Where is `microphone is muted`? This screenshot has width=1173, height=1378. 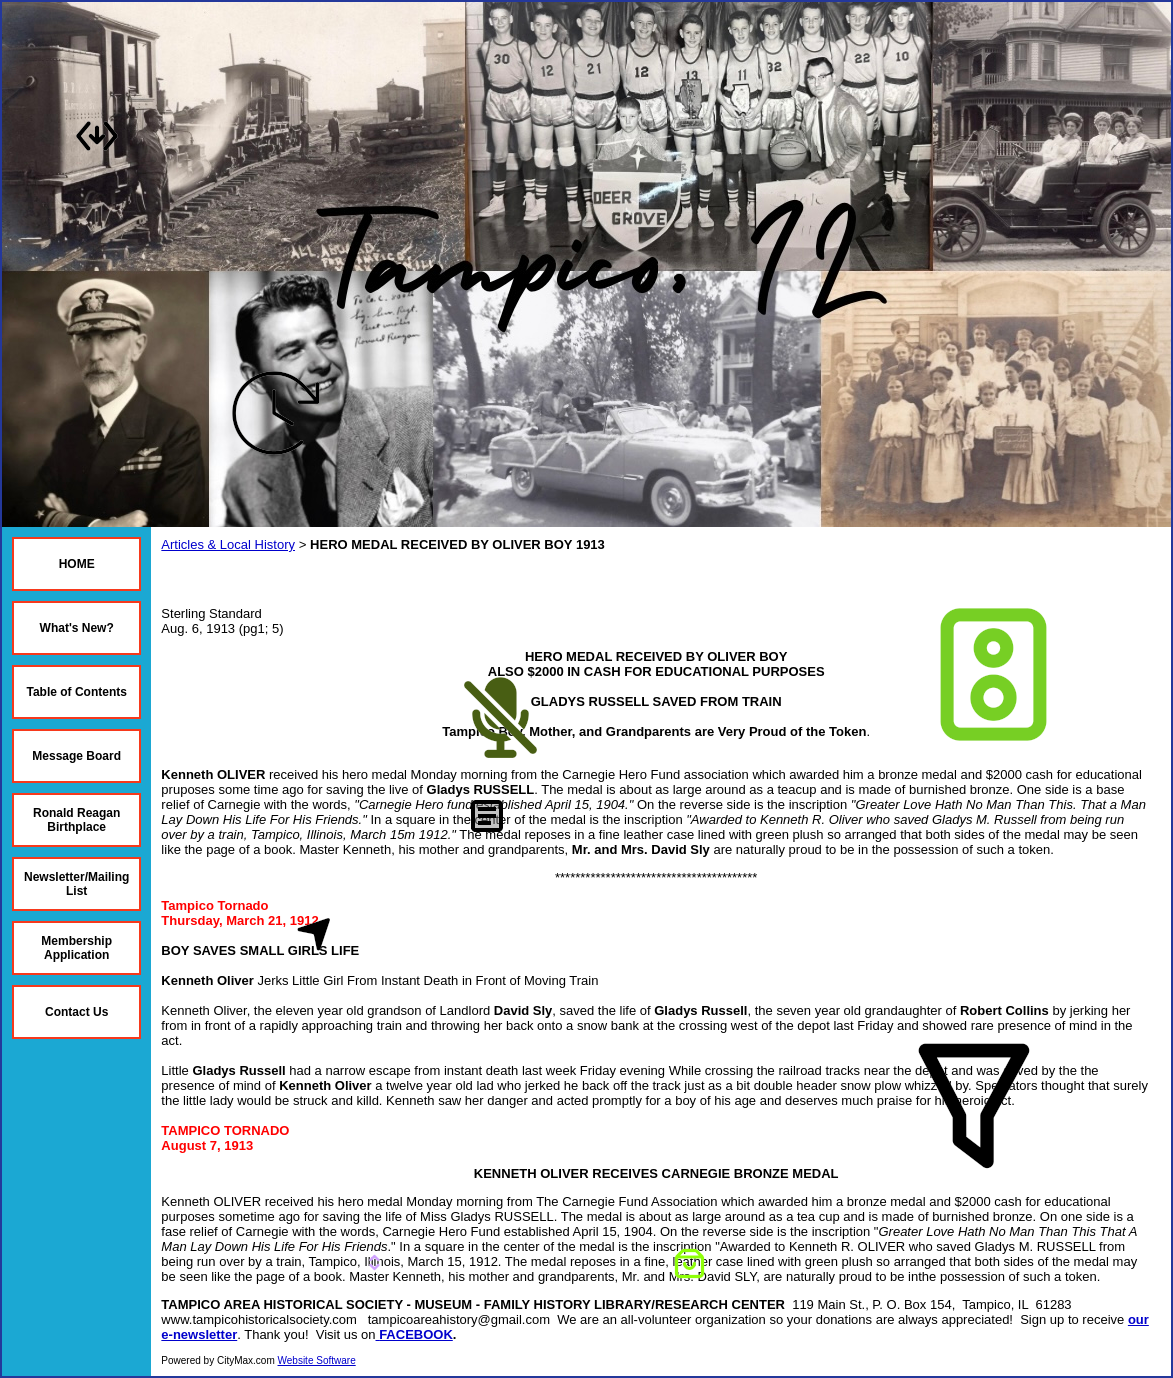
microphone is muted is located at coordinates (500, 717).